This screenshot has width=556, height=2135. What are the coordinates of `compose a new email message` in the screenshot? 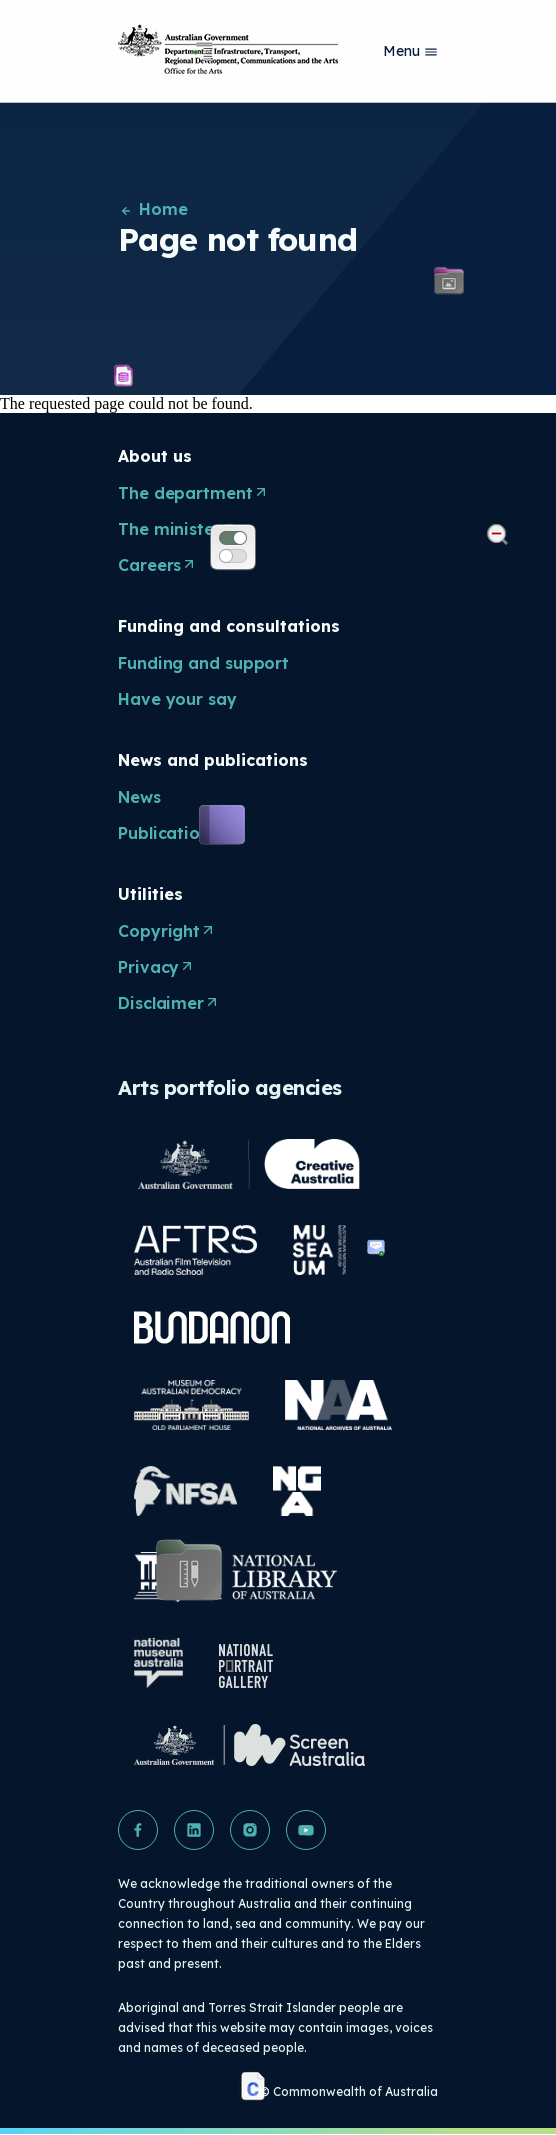 It's located at (376, 1247).